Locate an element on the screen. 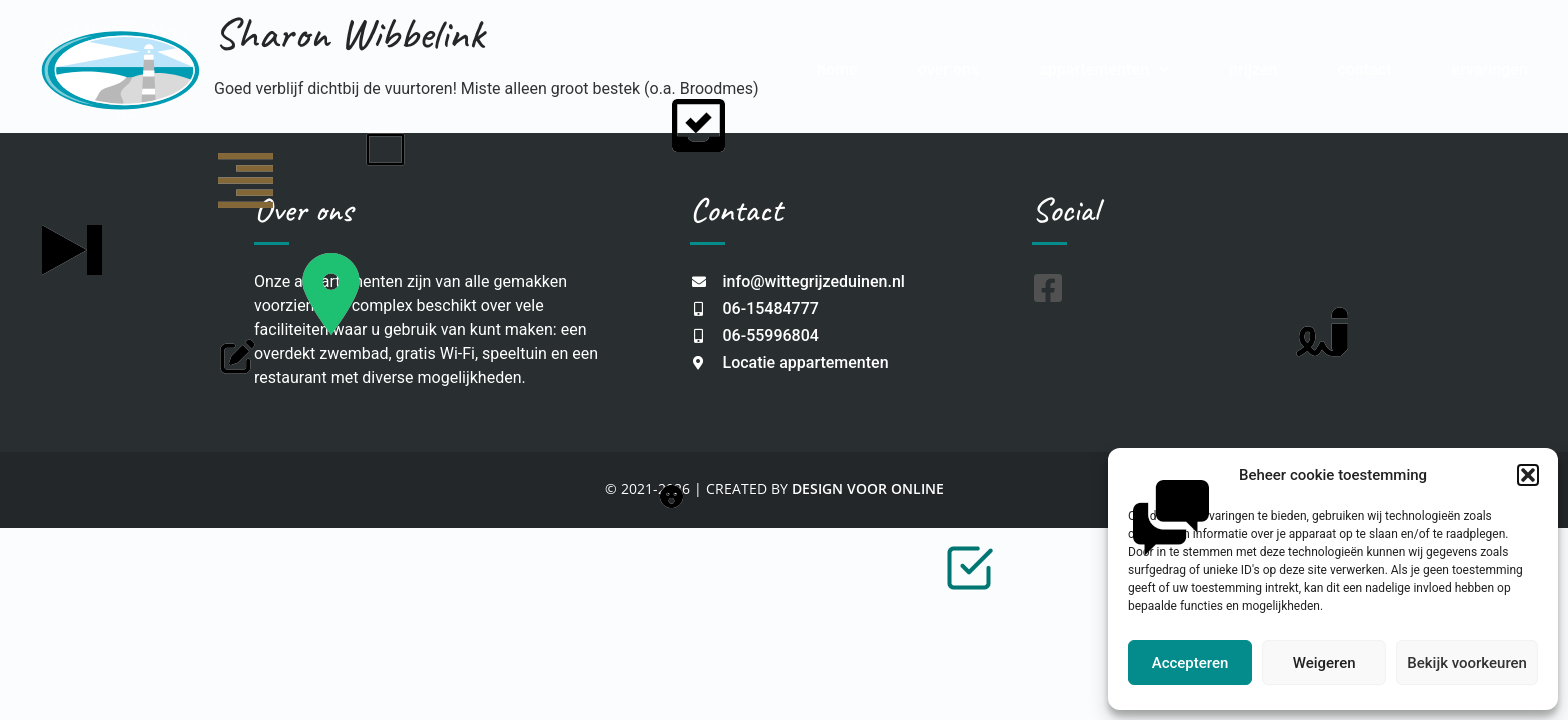 Image resolution: width=1568 pixels, height=720 pixels. mark all inbox messages as read is located at coordinates (698, 125).